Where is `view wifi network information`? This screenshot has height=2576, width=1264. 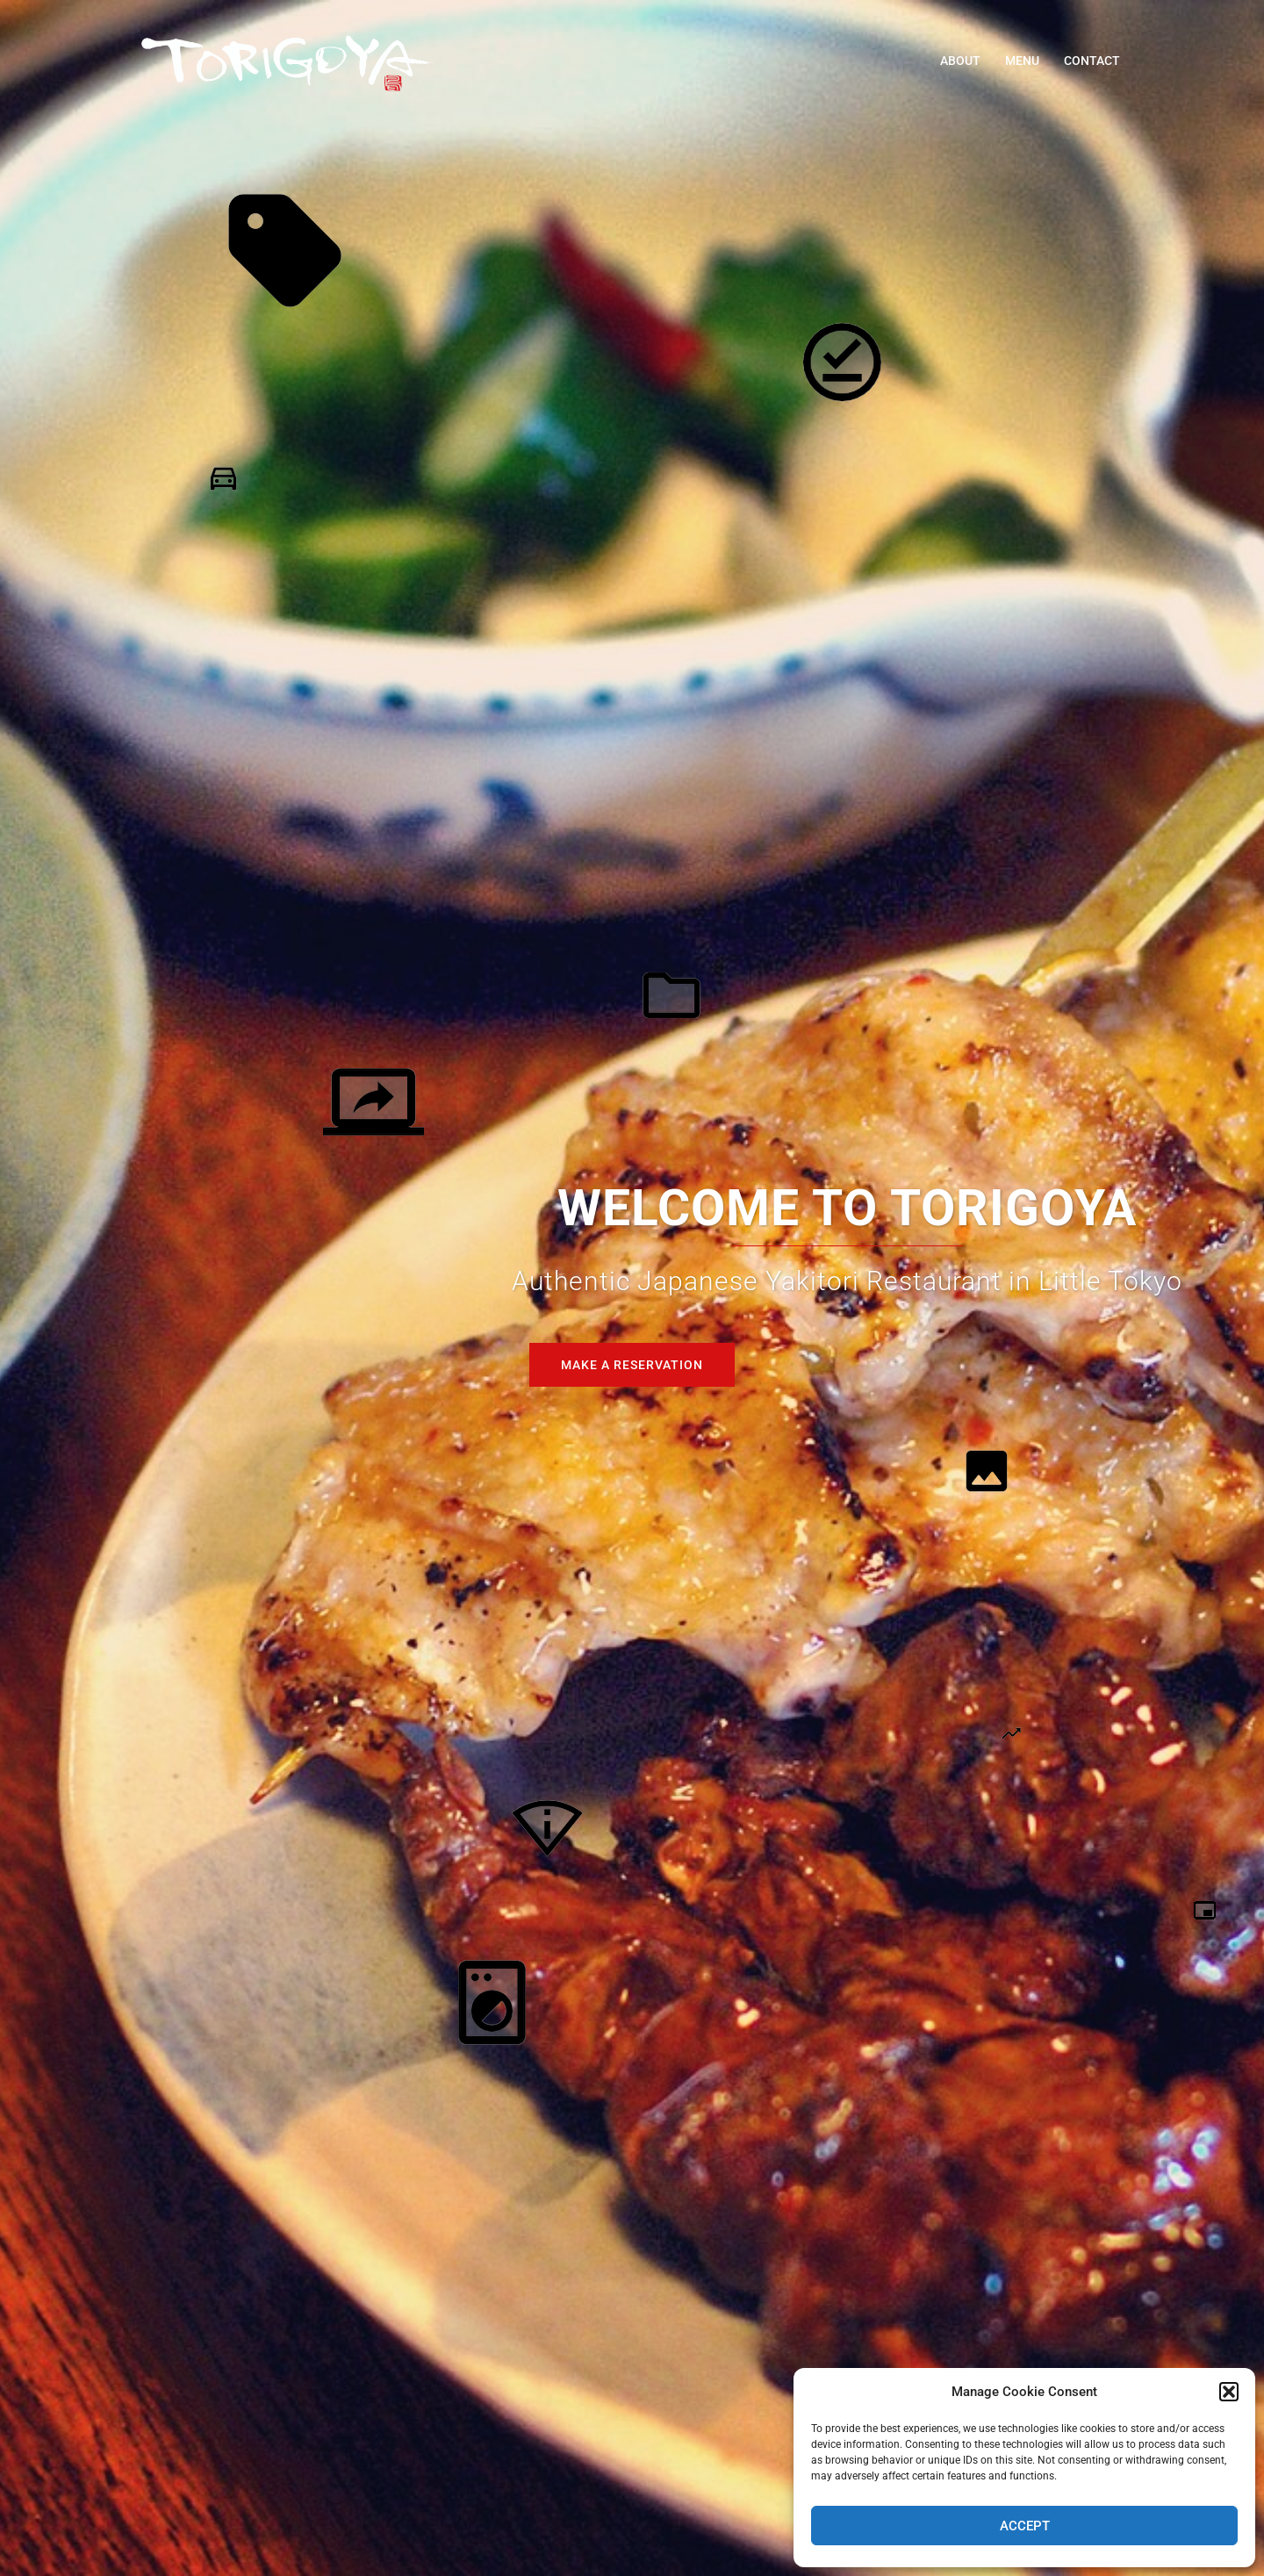
view wifi network information is located at coordinates (547, 1826).